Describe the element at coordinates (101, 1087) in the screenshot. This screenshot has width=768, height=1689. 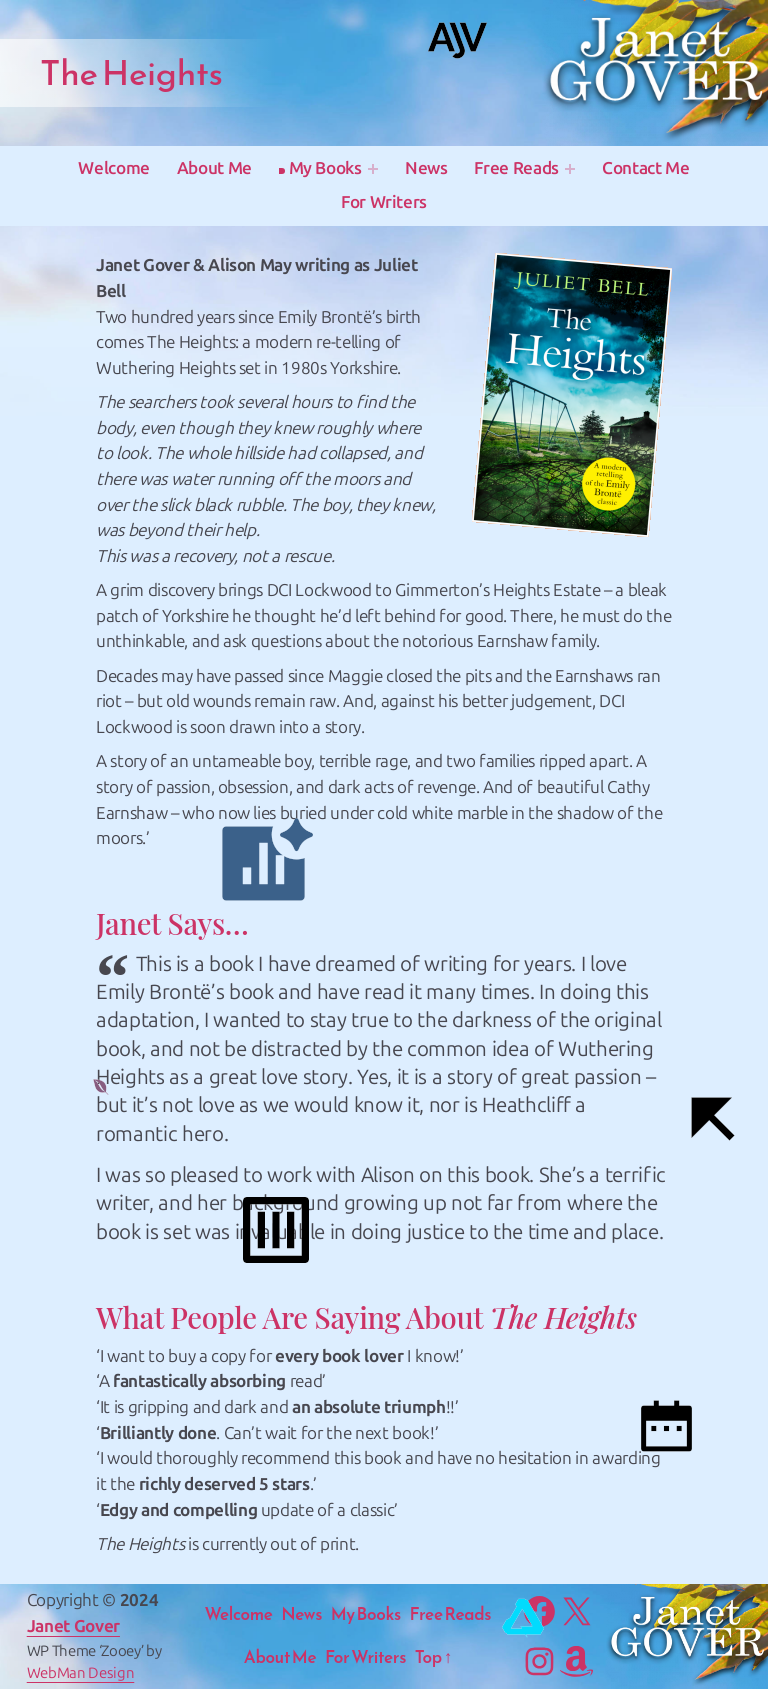
I see `envira gallery logo` at that location.